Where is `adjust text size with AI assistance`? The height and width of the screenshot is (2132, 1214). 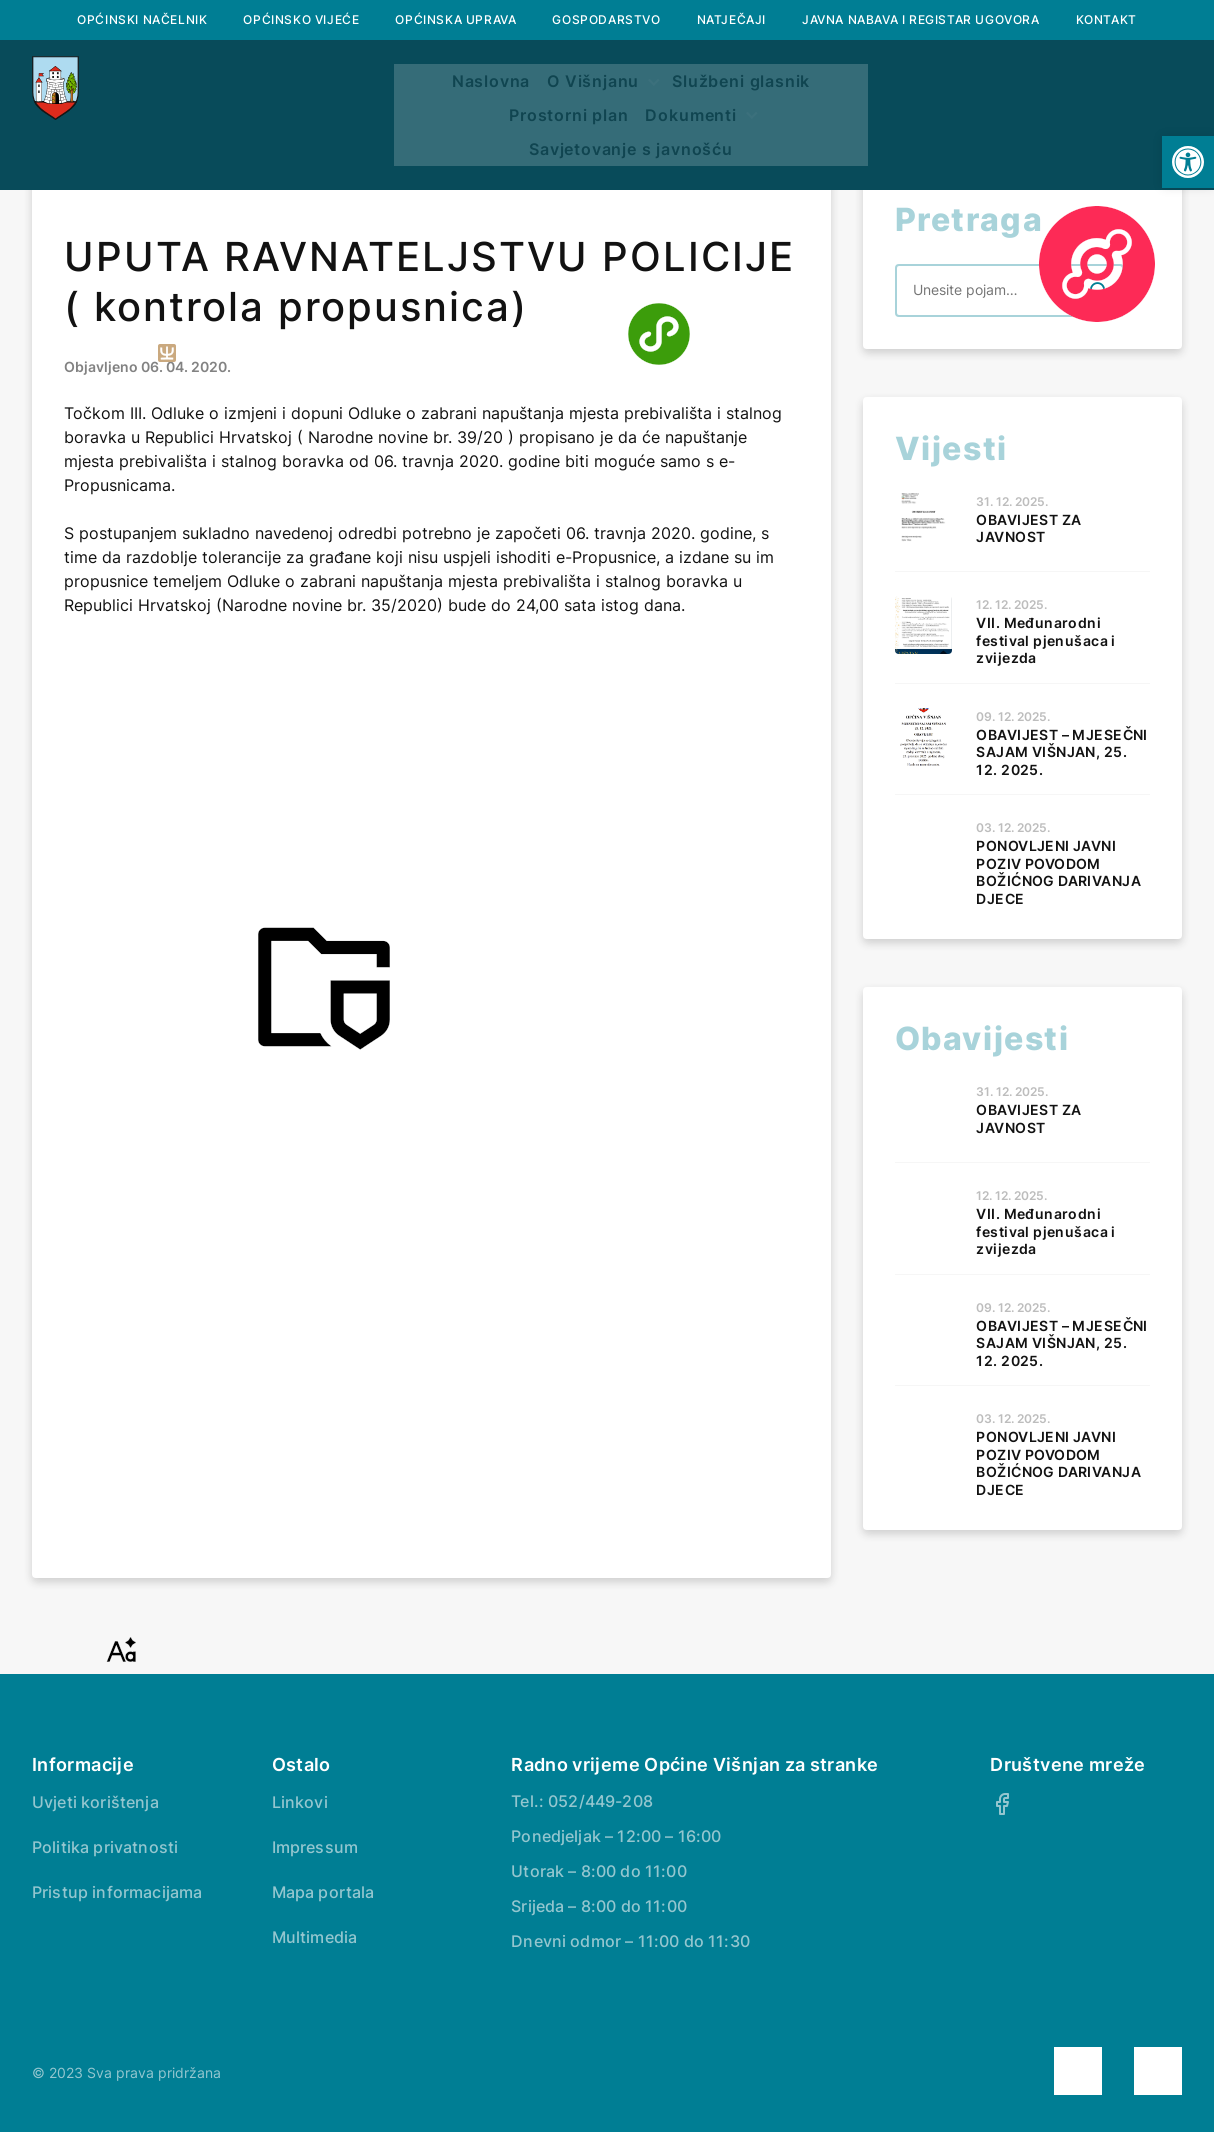
adjust text size with AI assistance is located at coordinates (121, 1651).